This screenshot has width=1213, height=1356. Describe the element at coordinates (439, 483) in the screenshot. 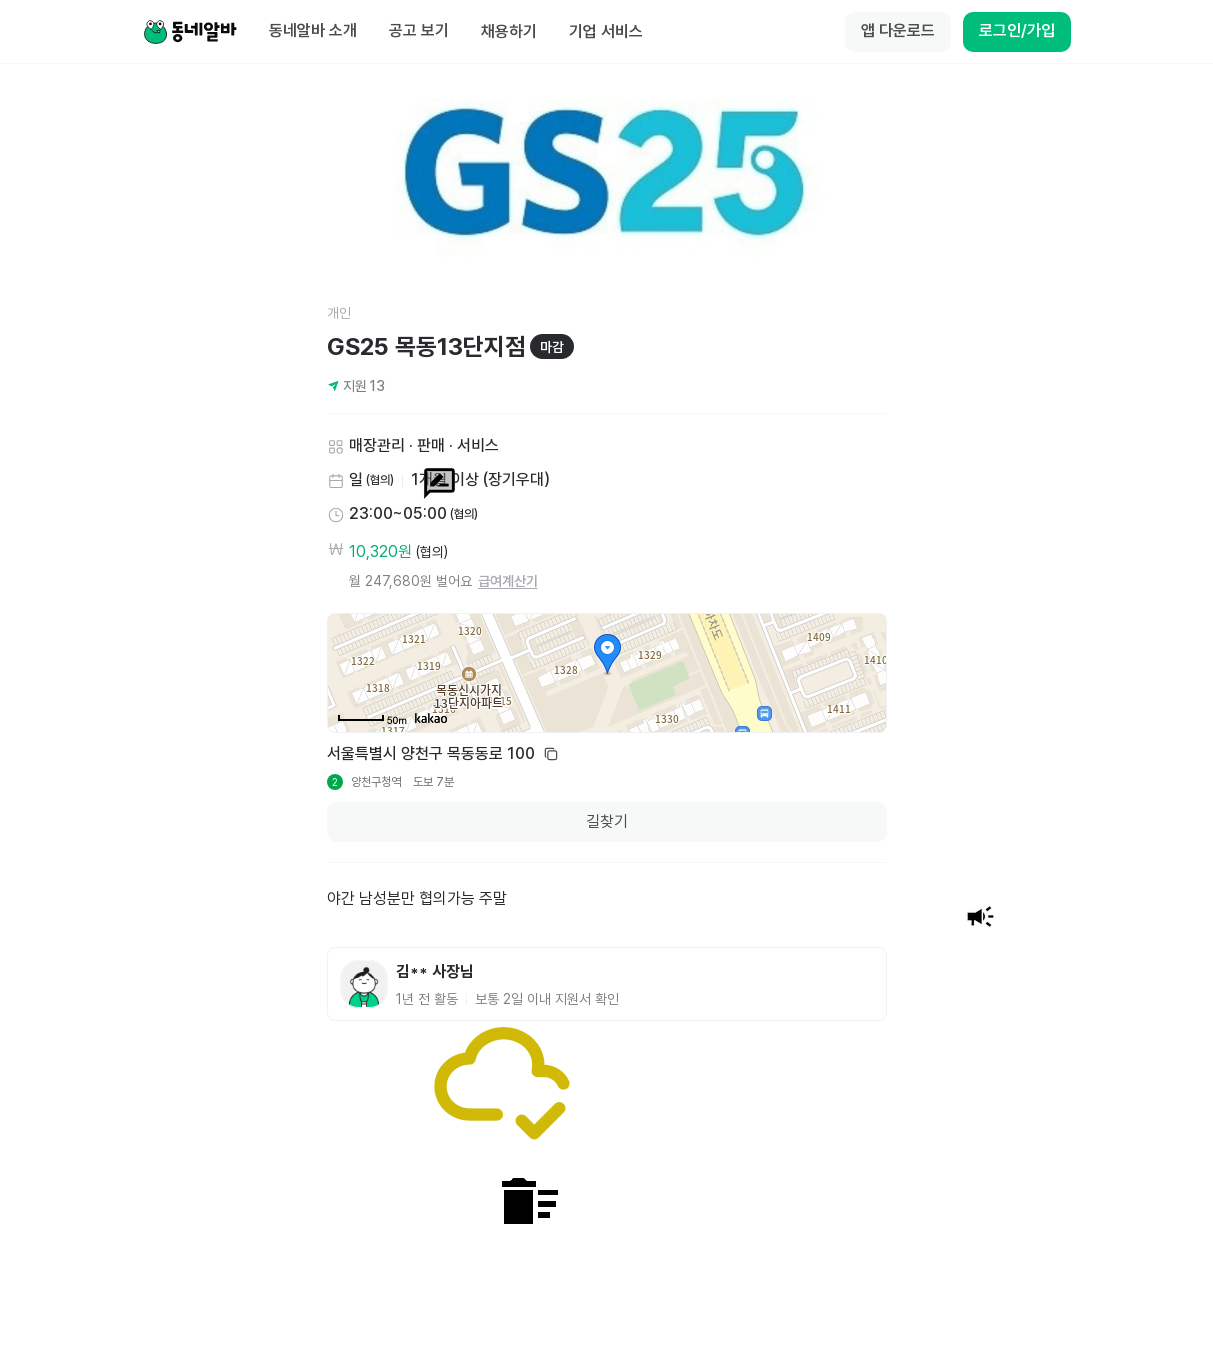

I see `write a review or feedback` at that location.